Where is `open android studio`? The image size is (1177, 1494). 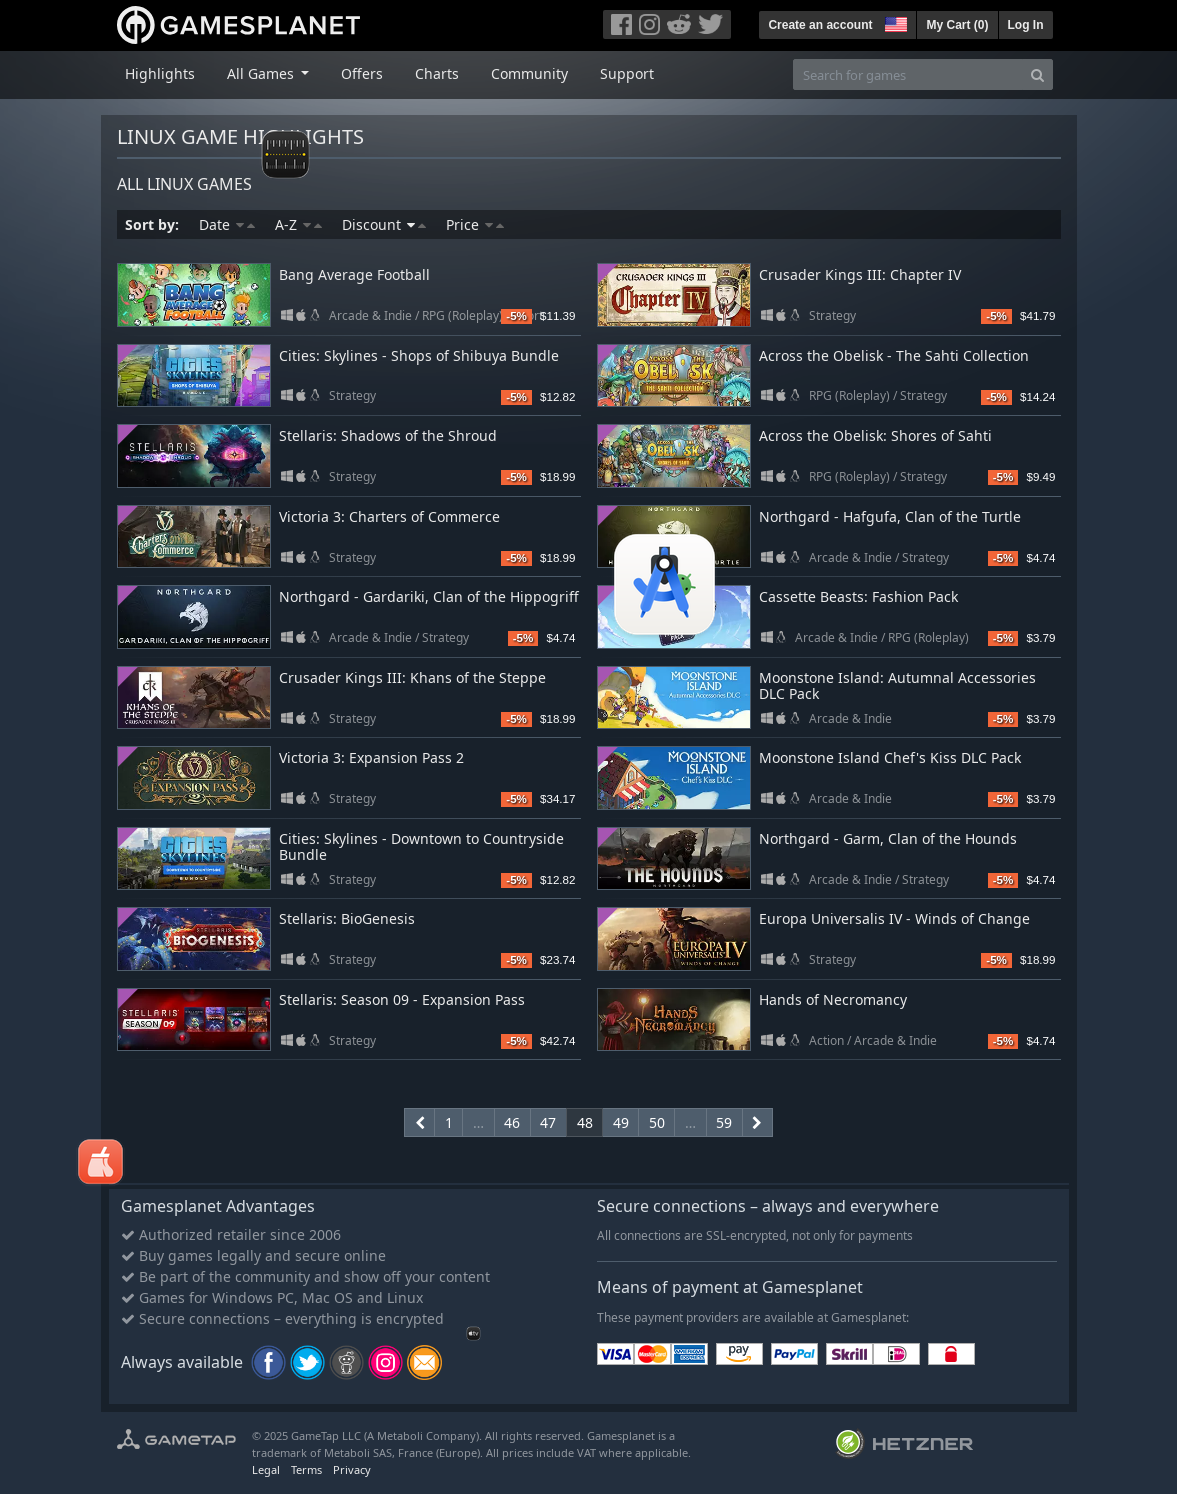 open android studio is located at coordinates (664, 584).